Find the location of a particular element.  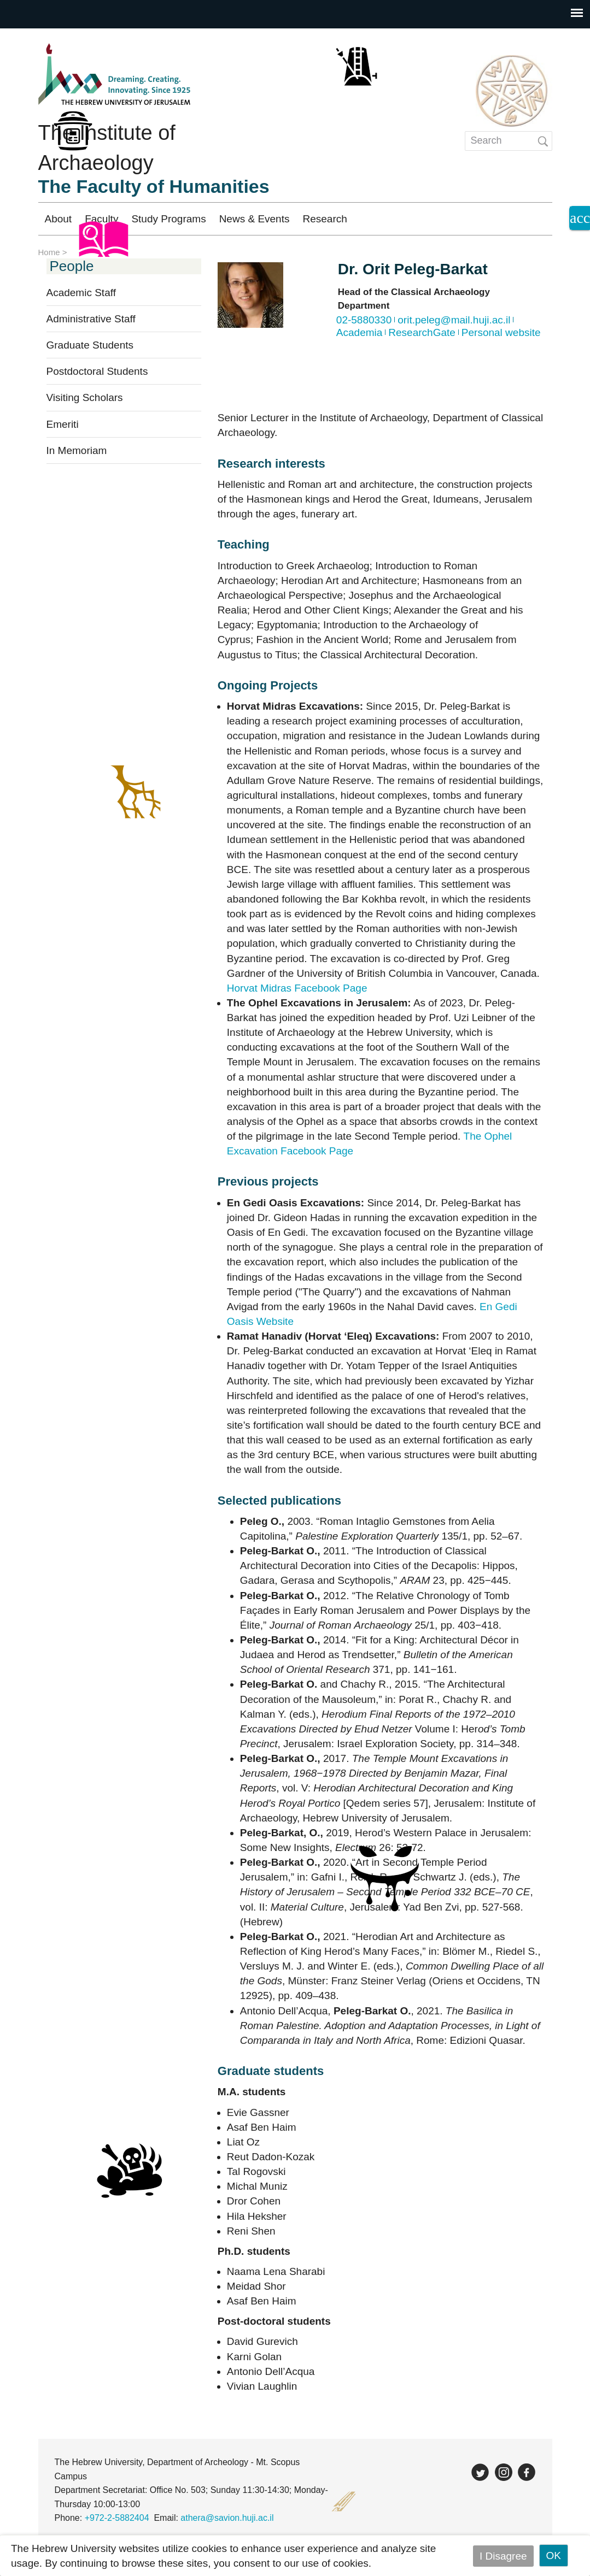

set tempo or timing for music playback is located at coordinates (358, 63).